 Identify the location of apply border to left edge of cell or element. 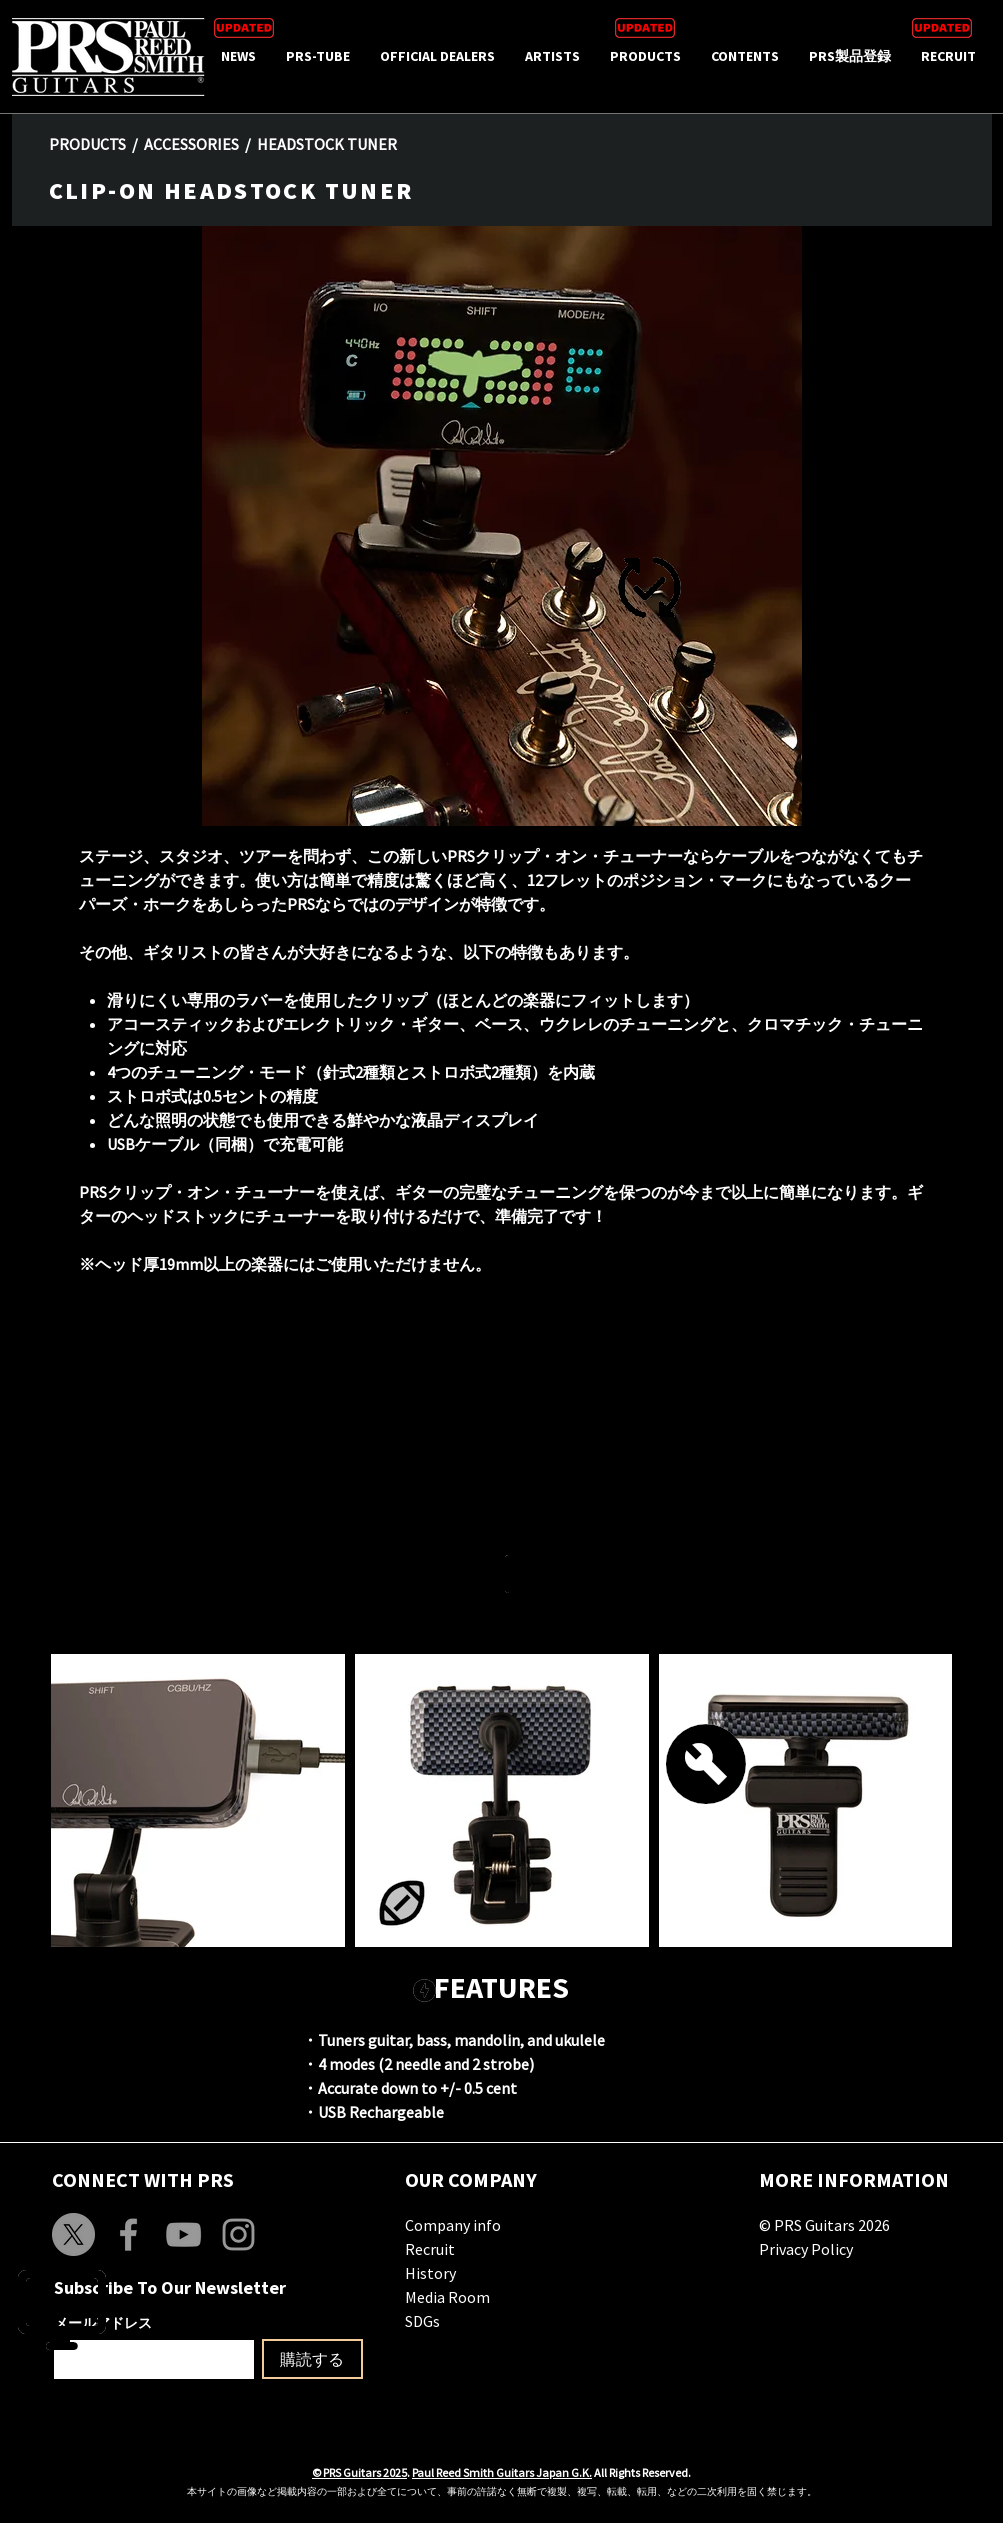
(524, 1574).